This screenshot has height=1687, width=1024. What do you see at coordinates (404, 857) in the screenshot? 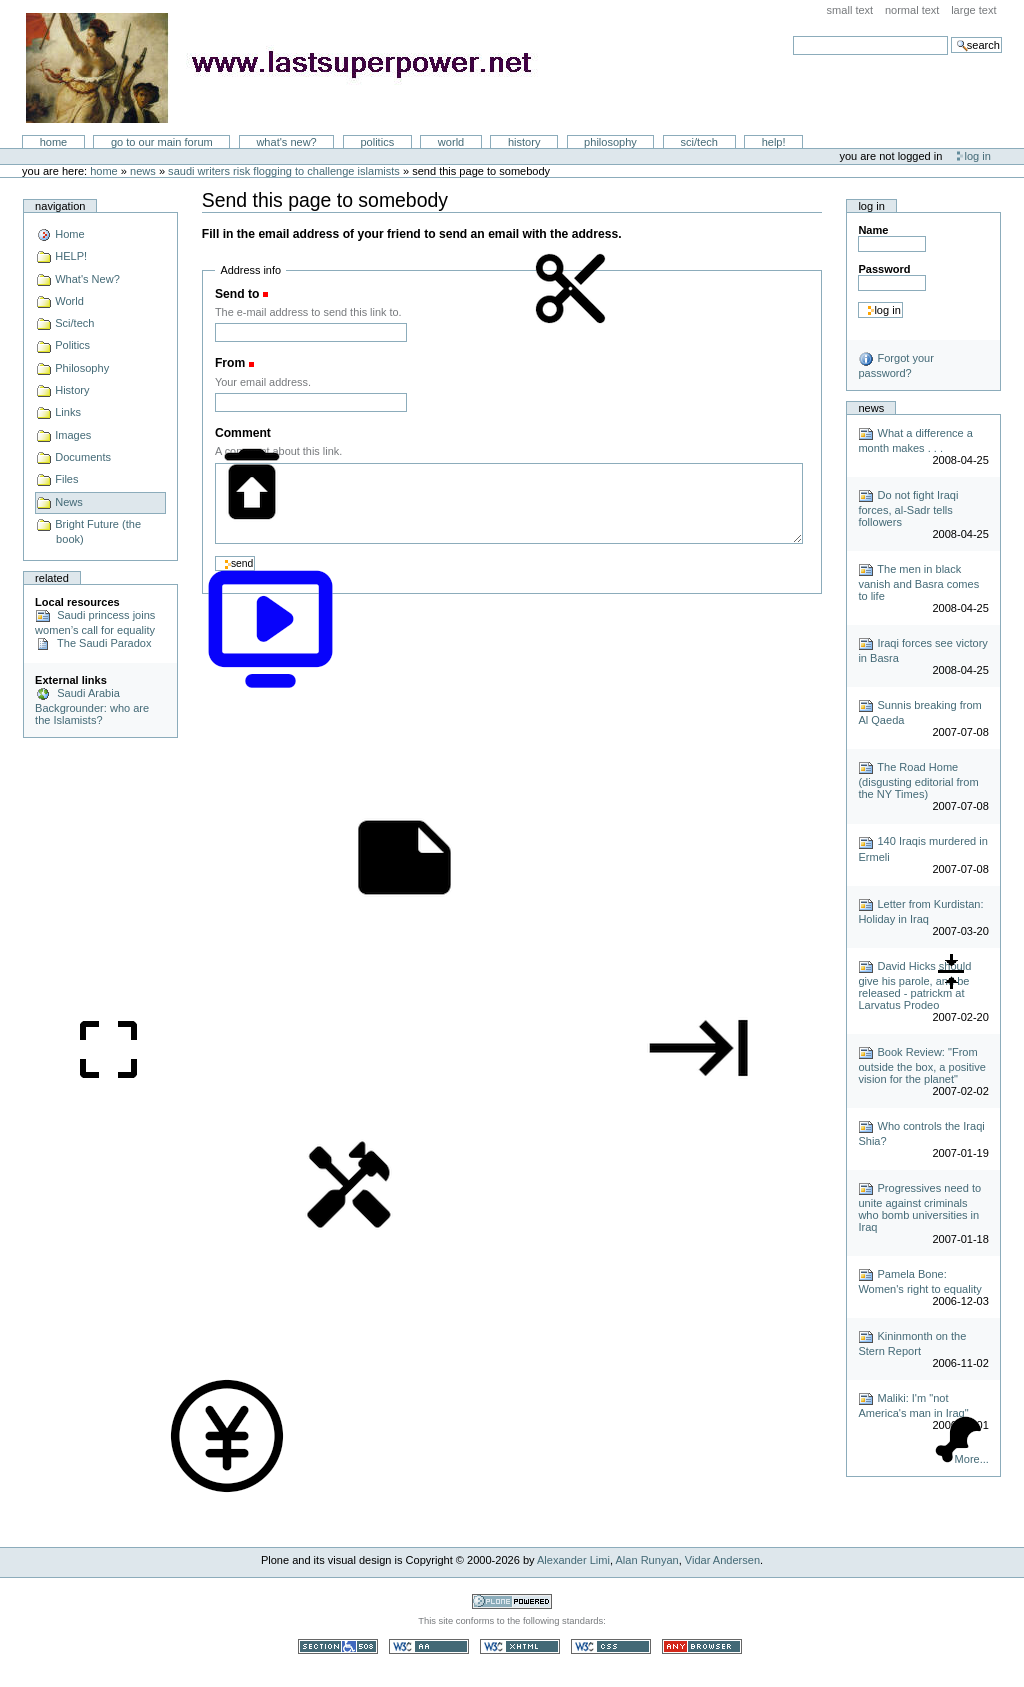
I see `create a new note` at bounding box center [404, 857].